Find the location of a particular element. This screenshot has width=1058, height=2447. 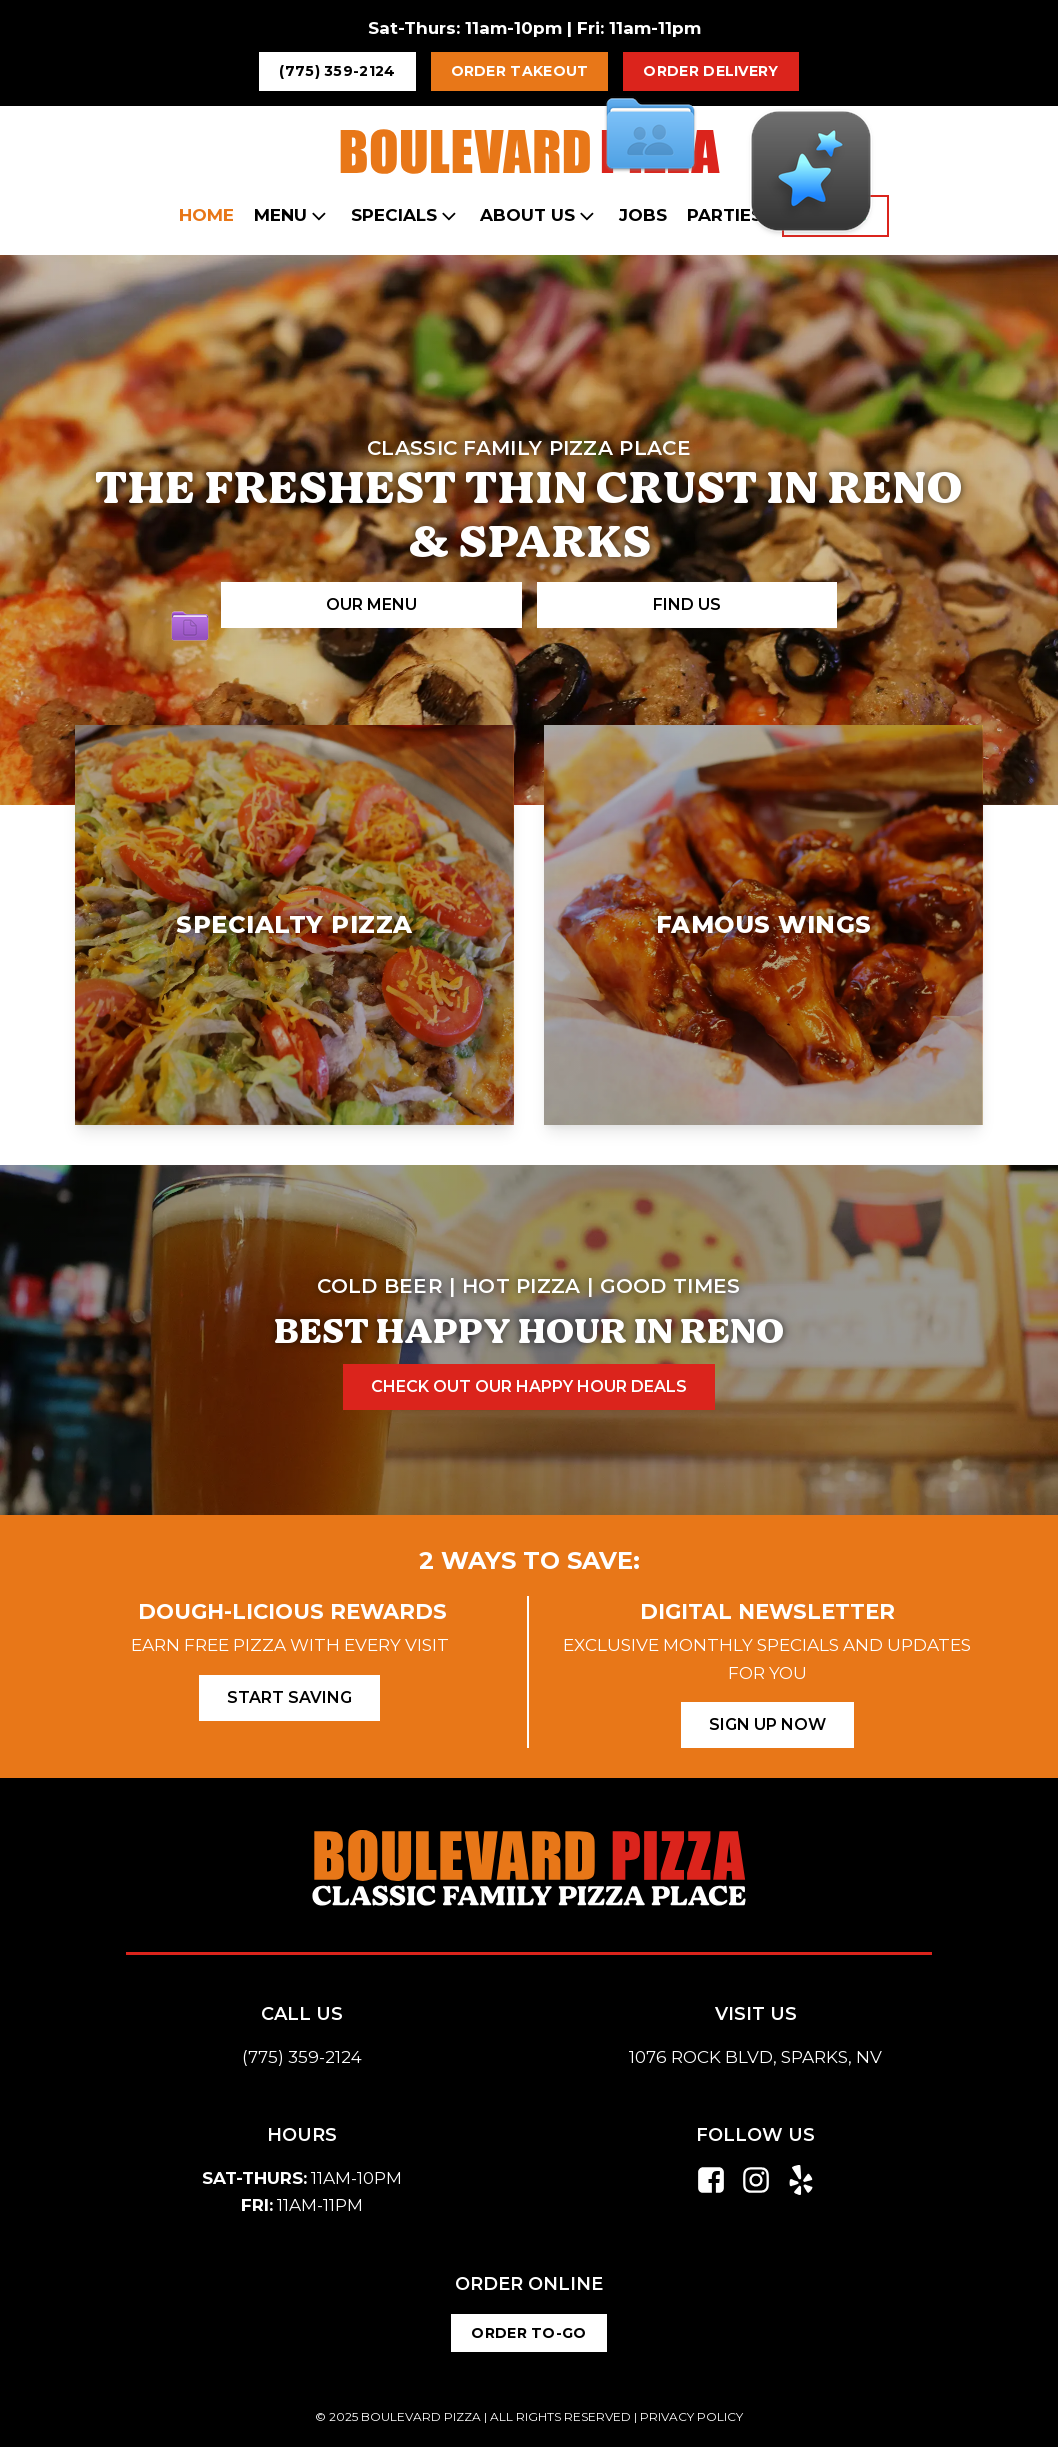

open your documents folder is located at coordinates (190, 626).